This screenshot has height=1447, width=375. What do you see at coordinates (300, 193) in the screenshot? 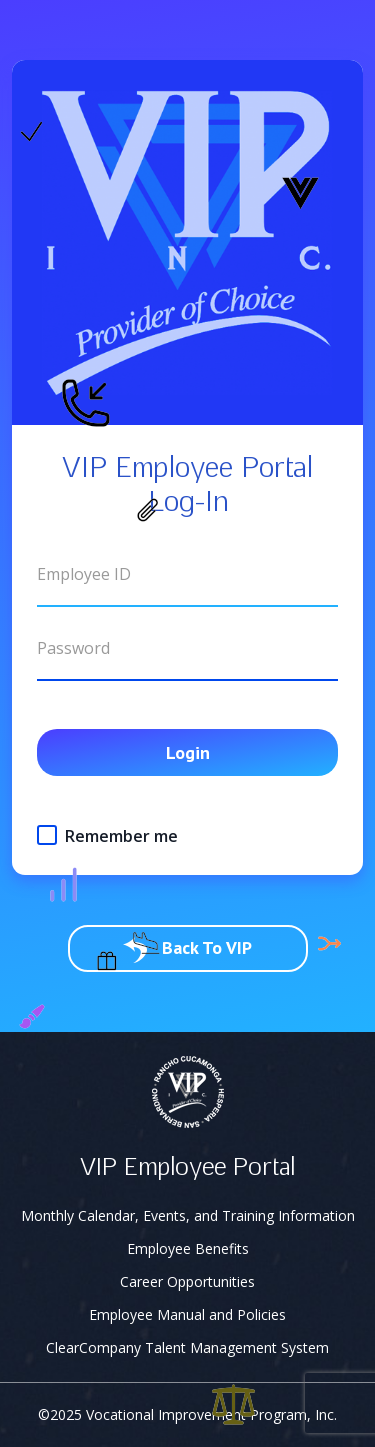
I see `Vue.js framework logo` at bounding box center [300, 193].